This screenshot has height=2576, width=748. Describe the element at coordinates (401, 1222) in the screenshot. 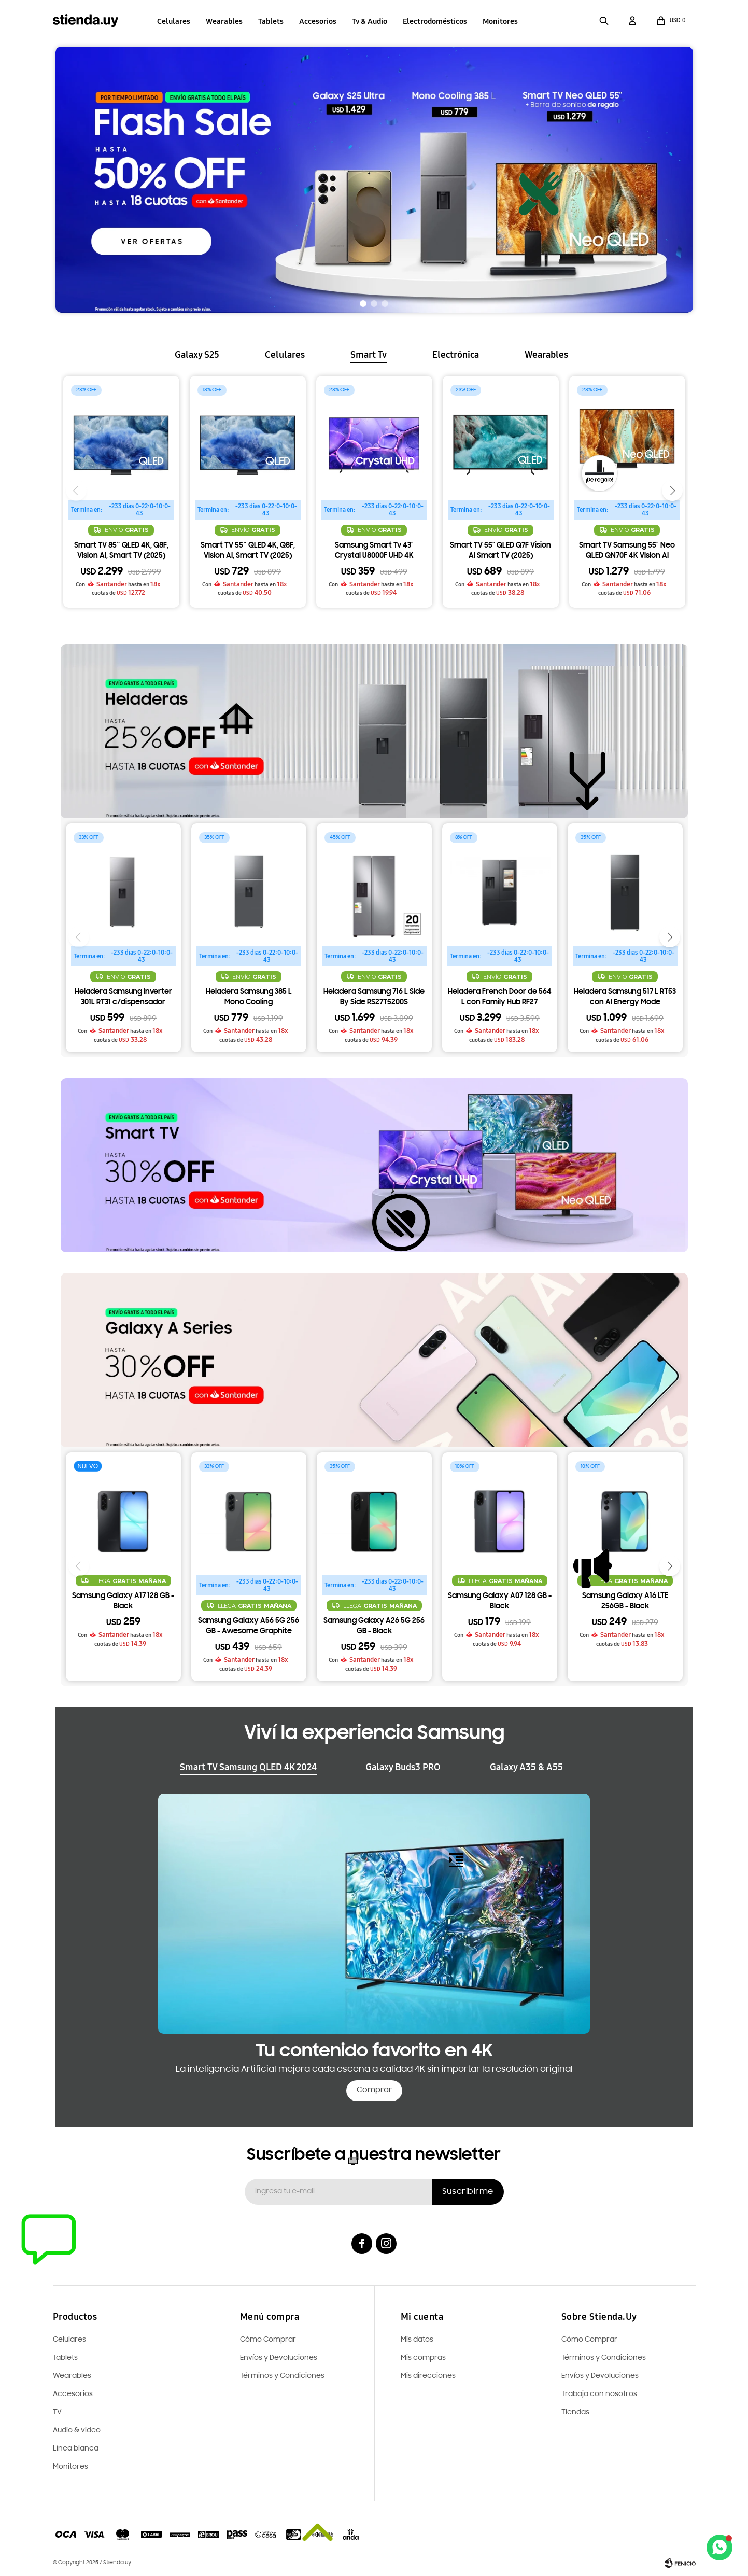

I see `remove from favorites` at that location.